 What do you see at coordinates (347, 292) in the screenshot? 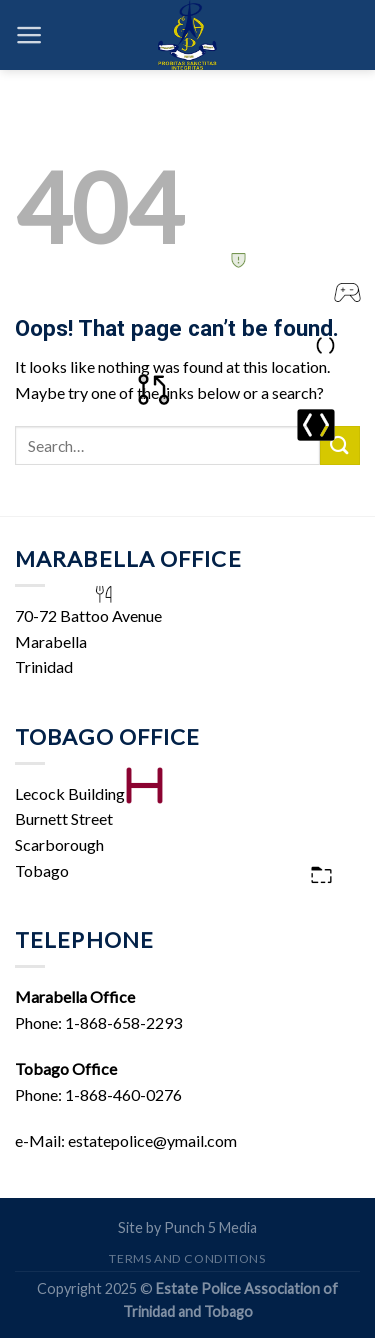
I see `access gaming features or games library` at bounding box center [347, 292].